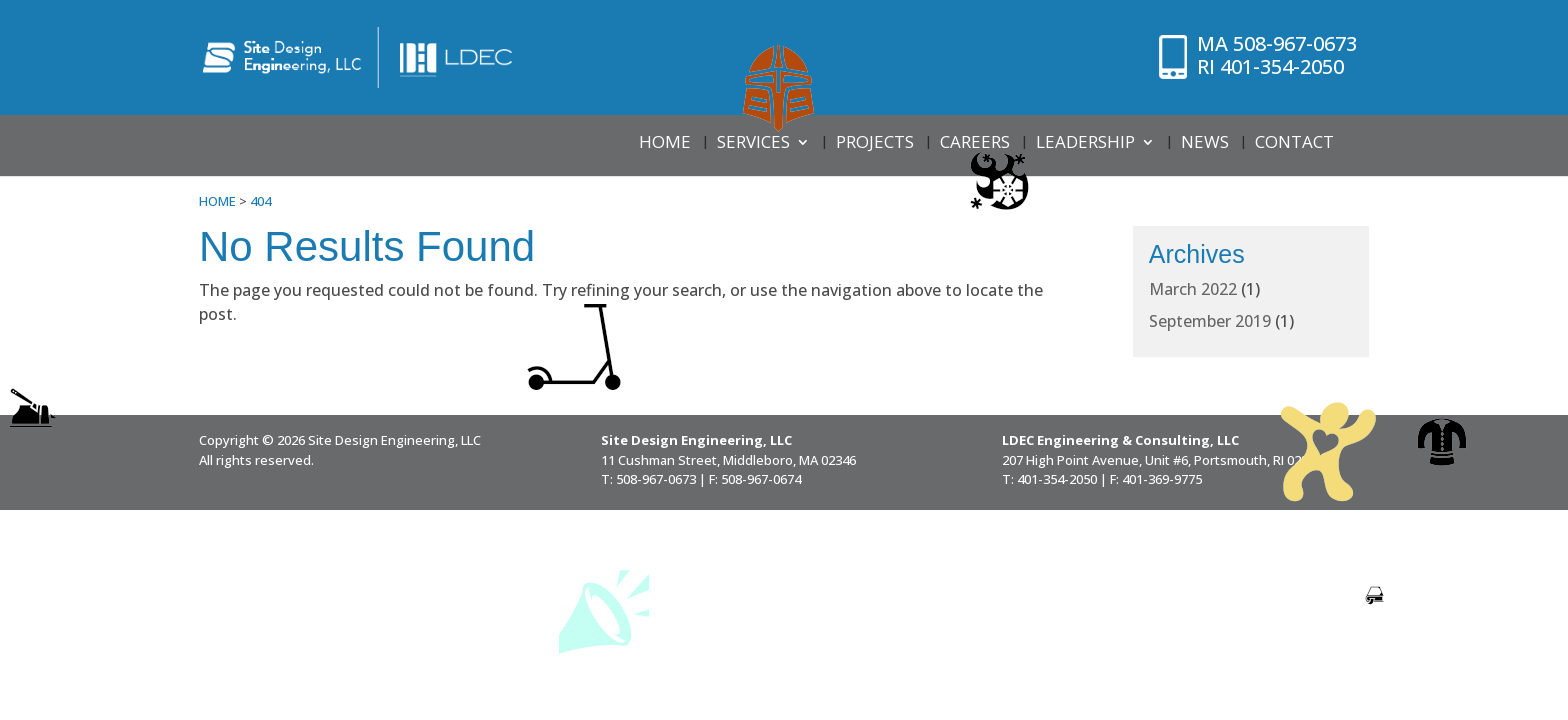  What do you see at coordinates (1442, 442) in the screenshot?
I see `view clothing or apparel items` at bounding box center [1442, 442].